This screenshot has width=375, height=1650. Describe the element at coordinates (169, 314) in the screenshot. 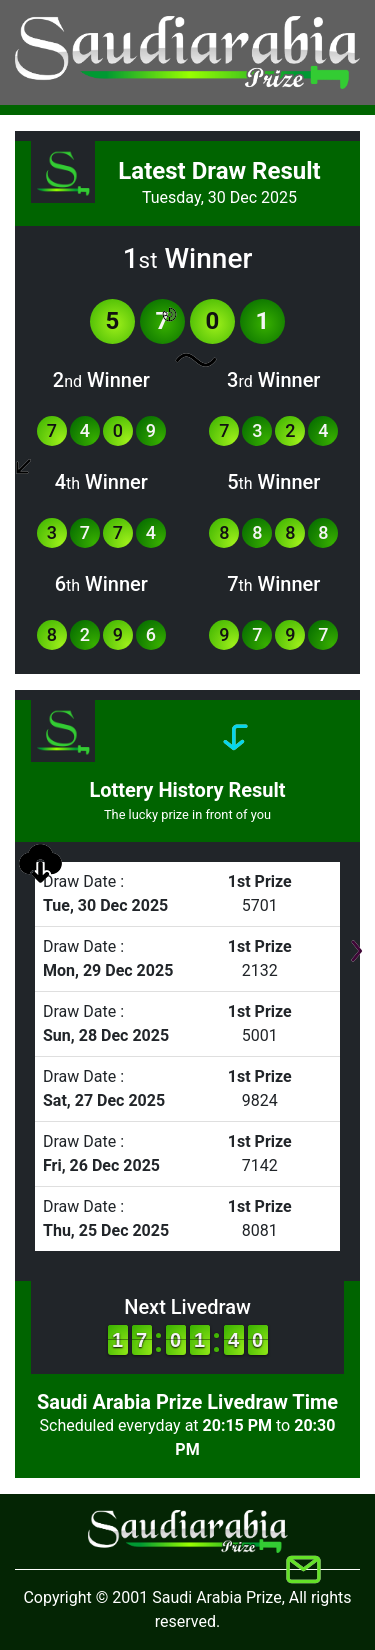

I see `view analytics breakdown` at that location.